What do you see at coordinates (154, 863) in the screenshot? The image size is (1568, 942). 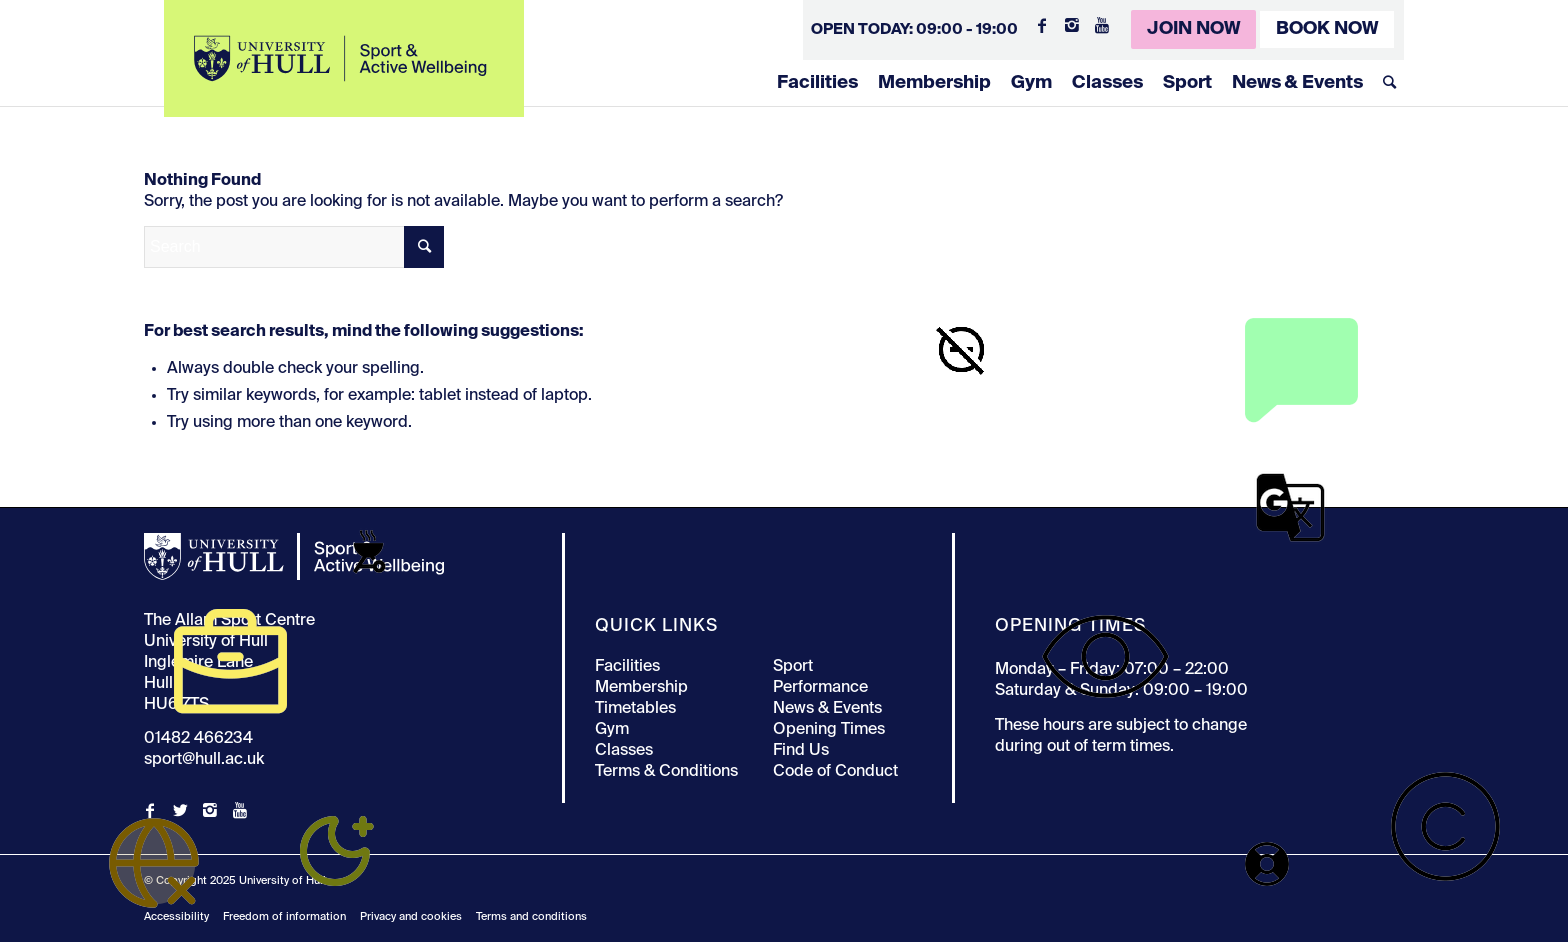 I see `no internet connection` at bounding box center [154, 863].